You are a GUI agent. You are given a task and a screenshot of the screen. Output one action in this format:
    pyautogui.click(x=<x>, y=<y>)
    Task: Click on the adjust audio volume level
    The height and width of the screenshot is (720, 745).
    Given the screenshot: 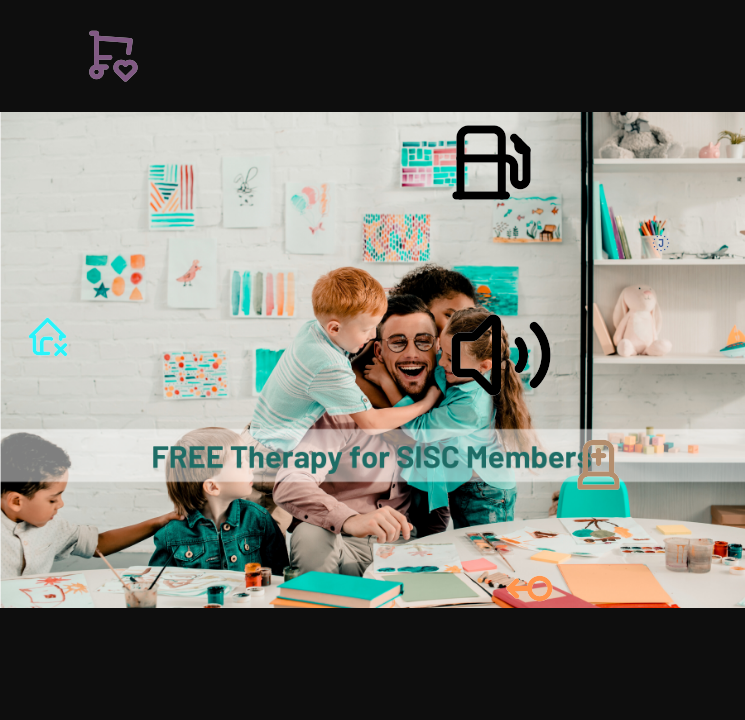 What is the action you would take?
    pyautogui.click(x=501, y=355)
    